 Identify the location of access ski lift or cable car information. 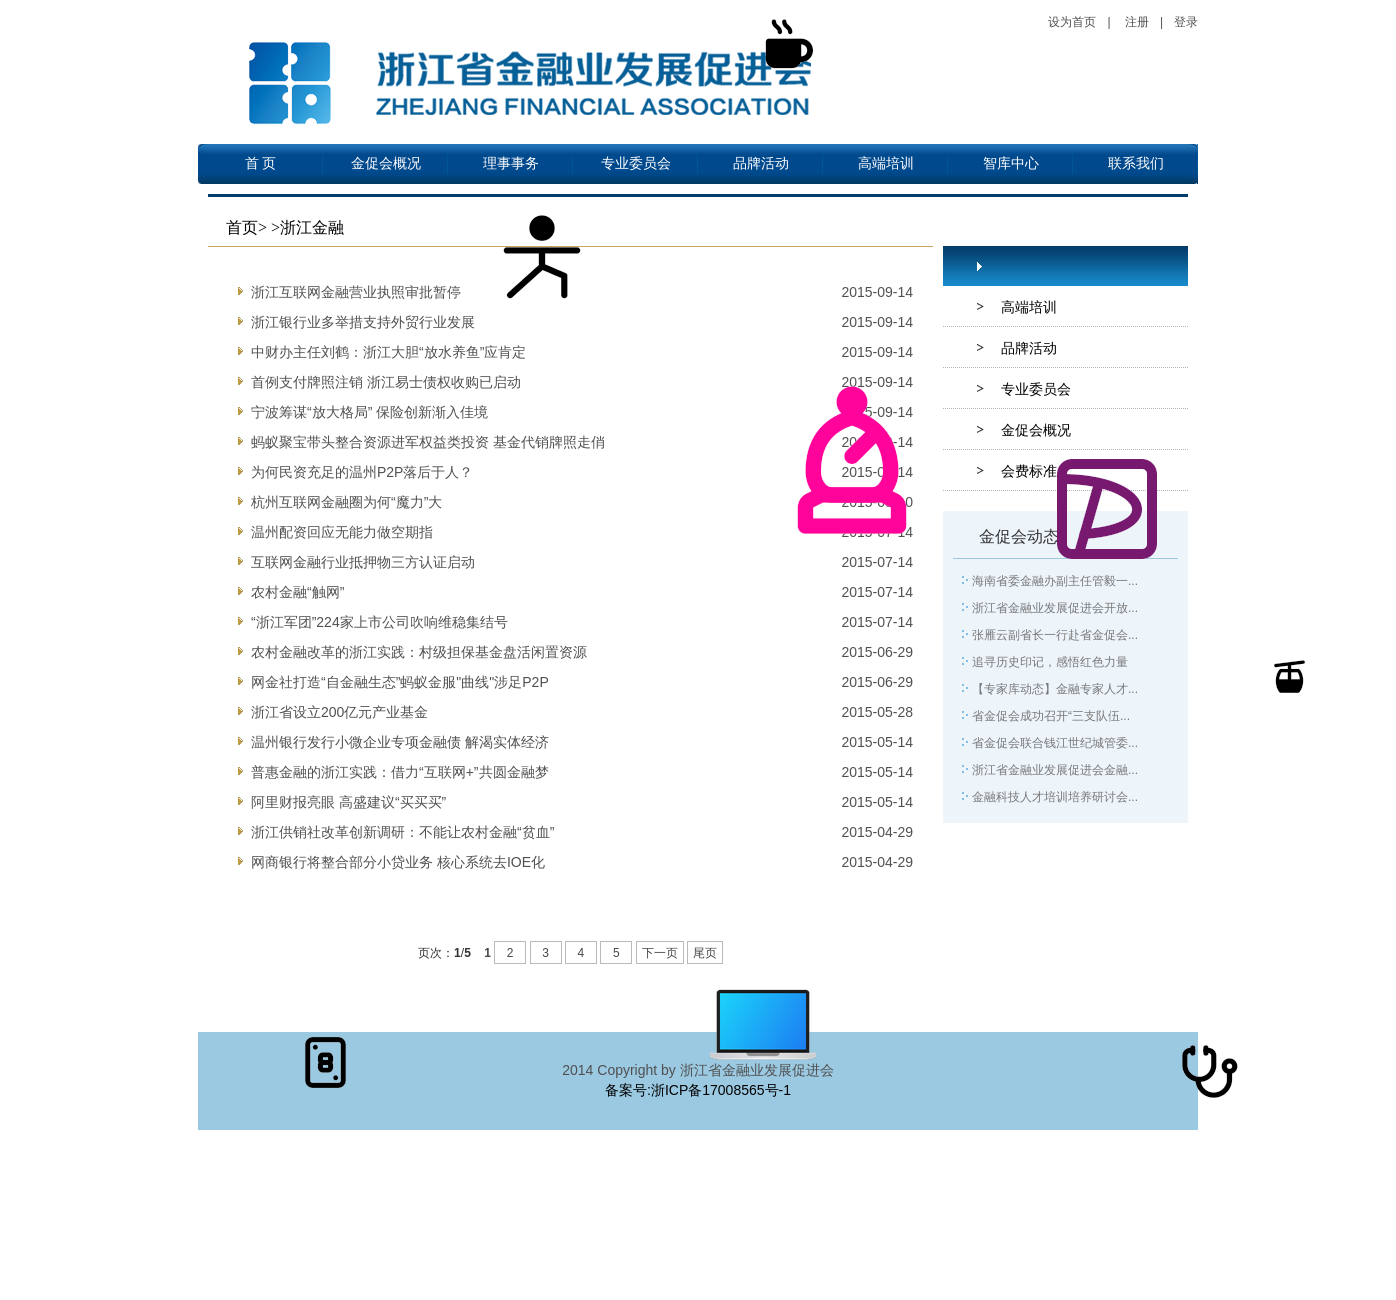
(1289, 677).